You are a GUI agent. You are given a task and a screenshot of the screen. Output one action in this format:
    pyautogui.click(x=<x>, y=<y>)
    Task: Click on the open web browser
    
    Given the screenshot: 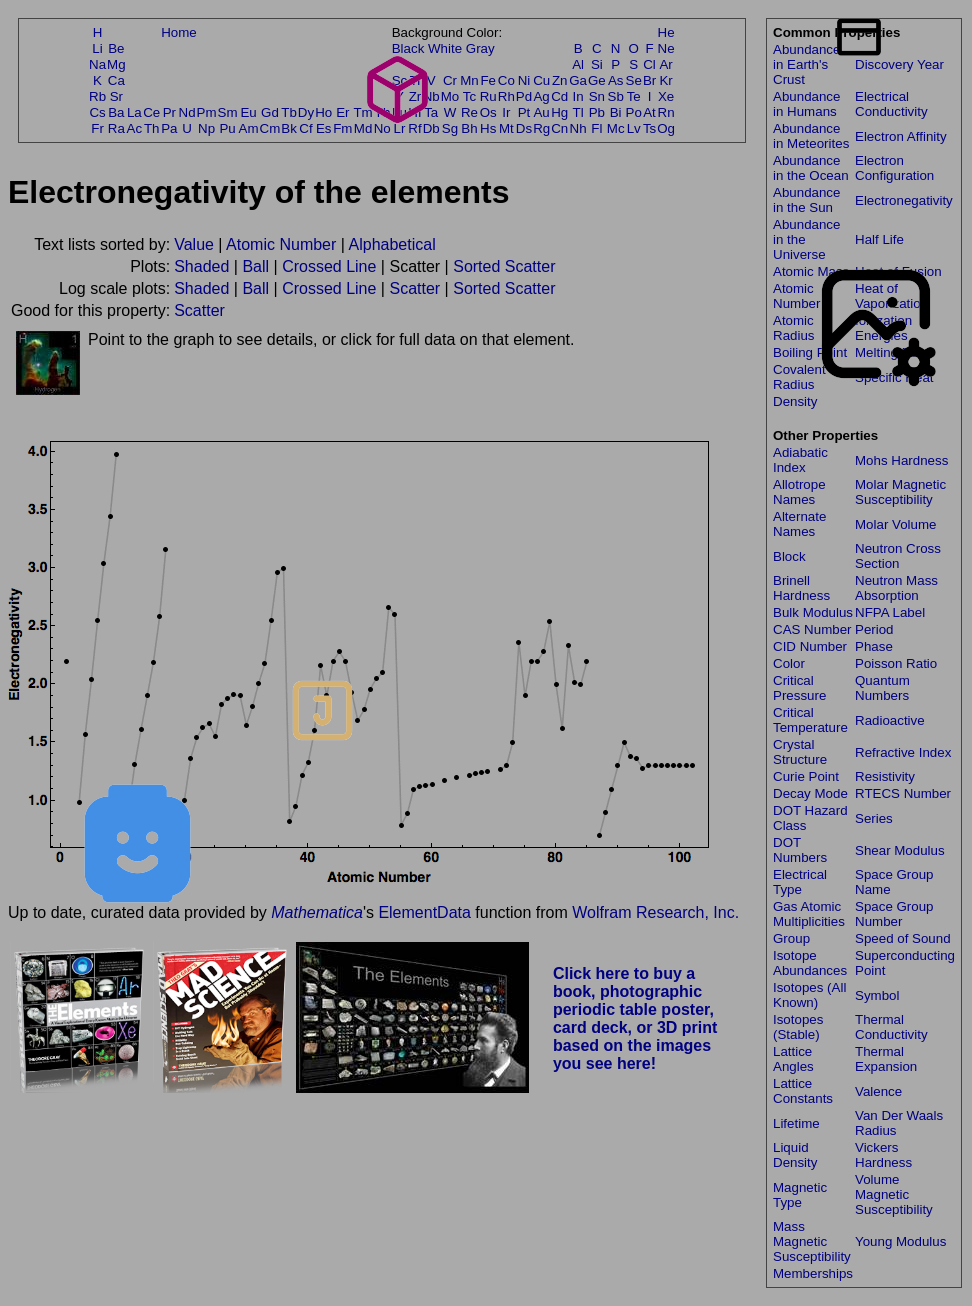 What is the action you would take?
    pyautogui.click(x=859, y=37)
    